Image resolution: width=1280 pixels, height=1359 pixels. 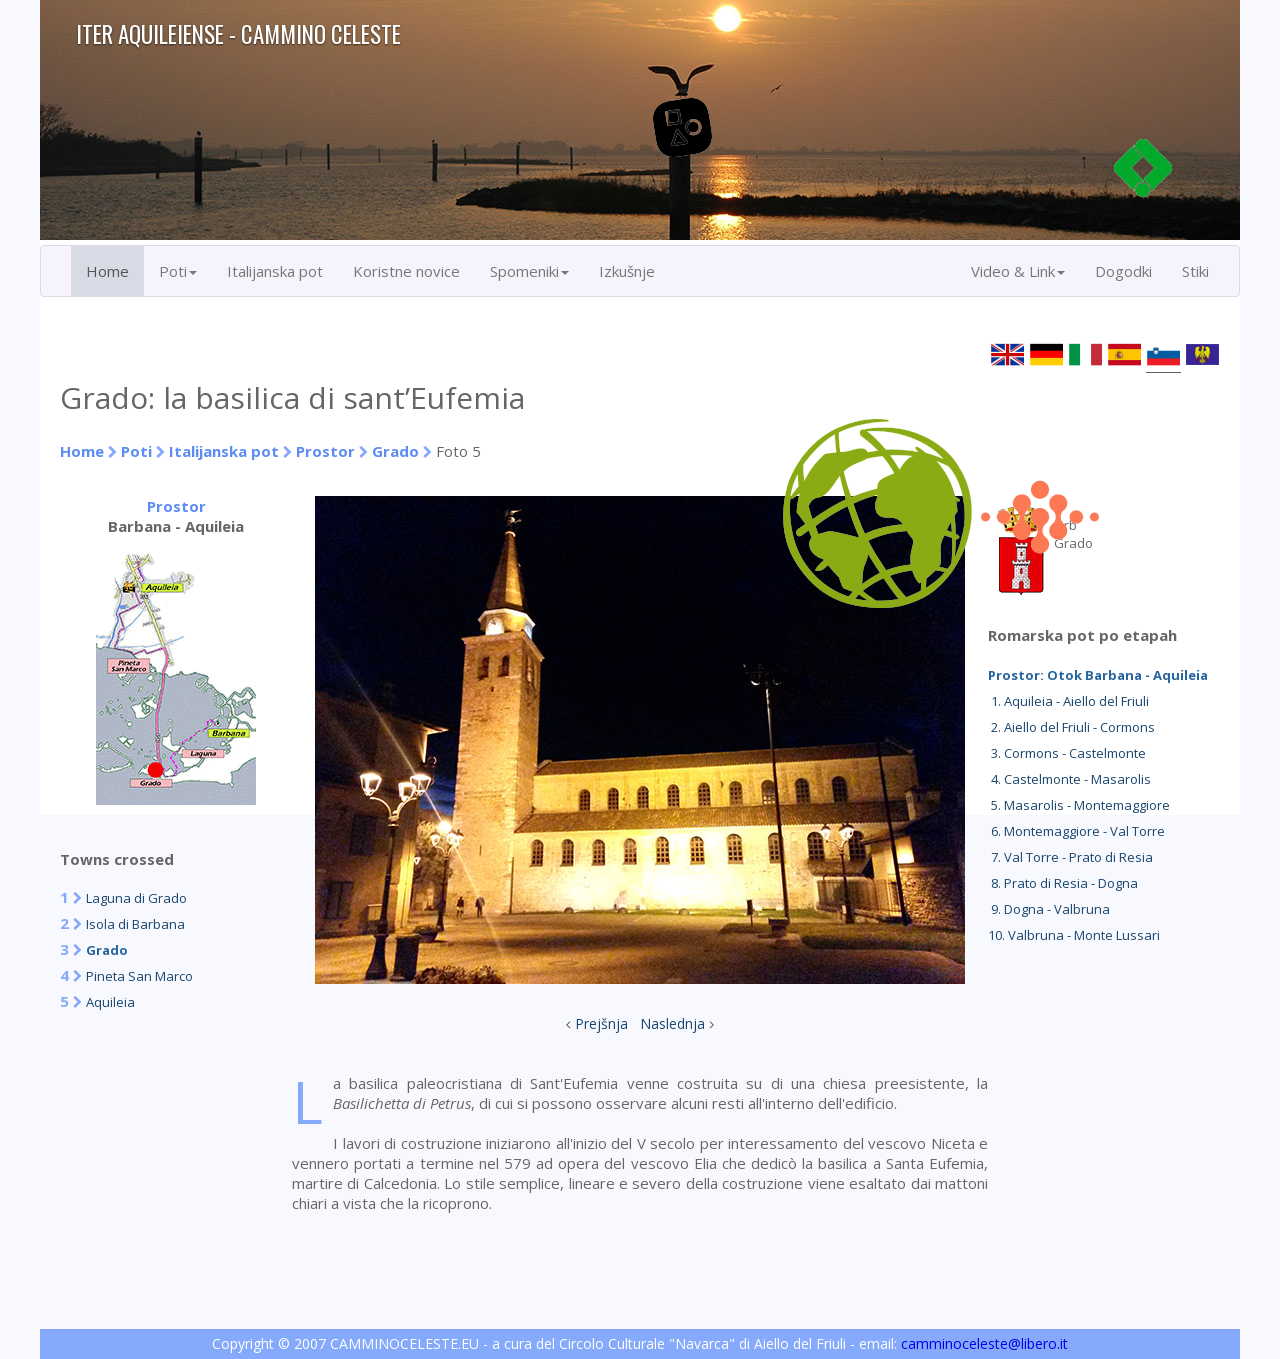 What do you see at coordinates (682, 127) in the screenshot?
I see `open apostrophe app` at bounding box center [682, 127].